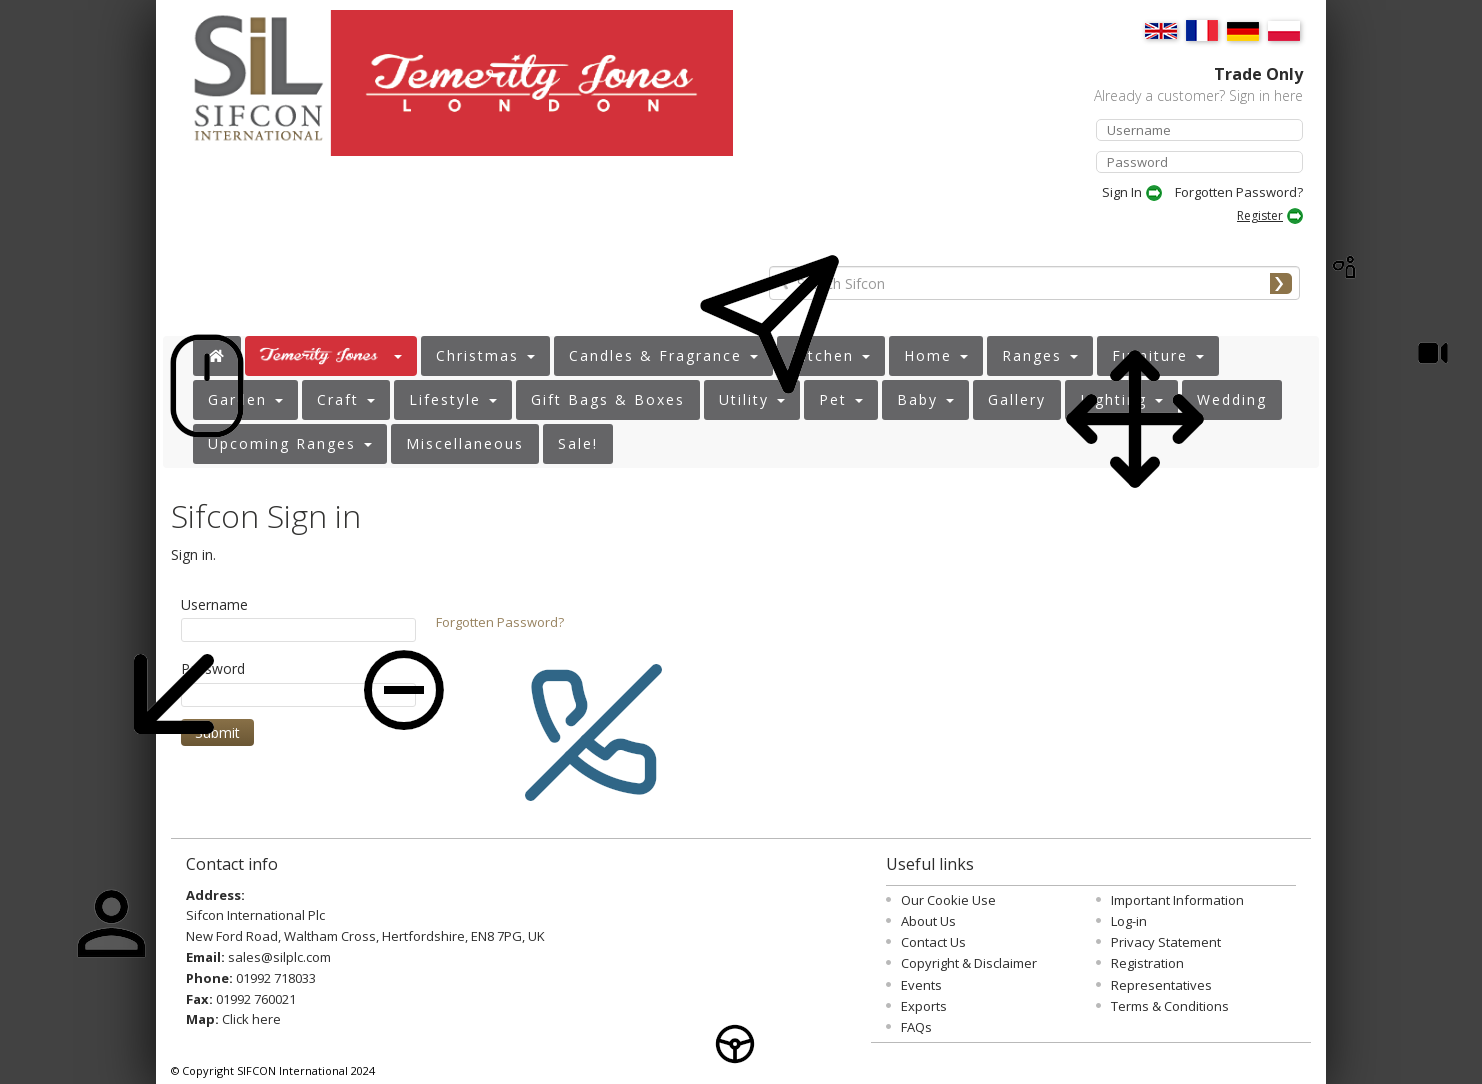 The width and height of the screenshot is (1482, 1084). Describe the element at coordinates (593, 732) in the screenshot. I see `mute or decline an incoming call` at that location.